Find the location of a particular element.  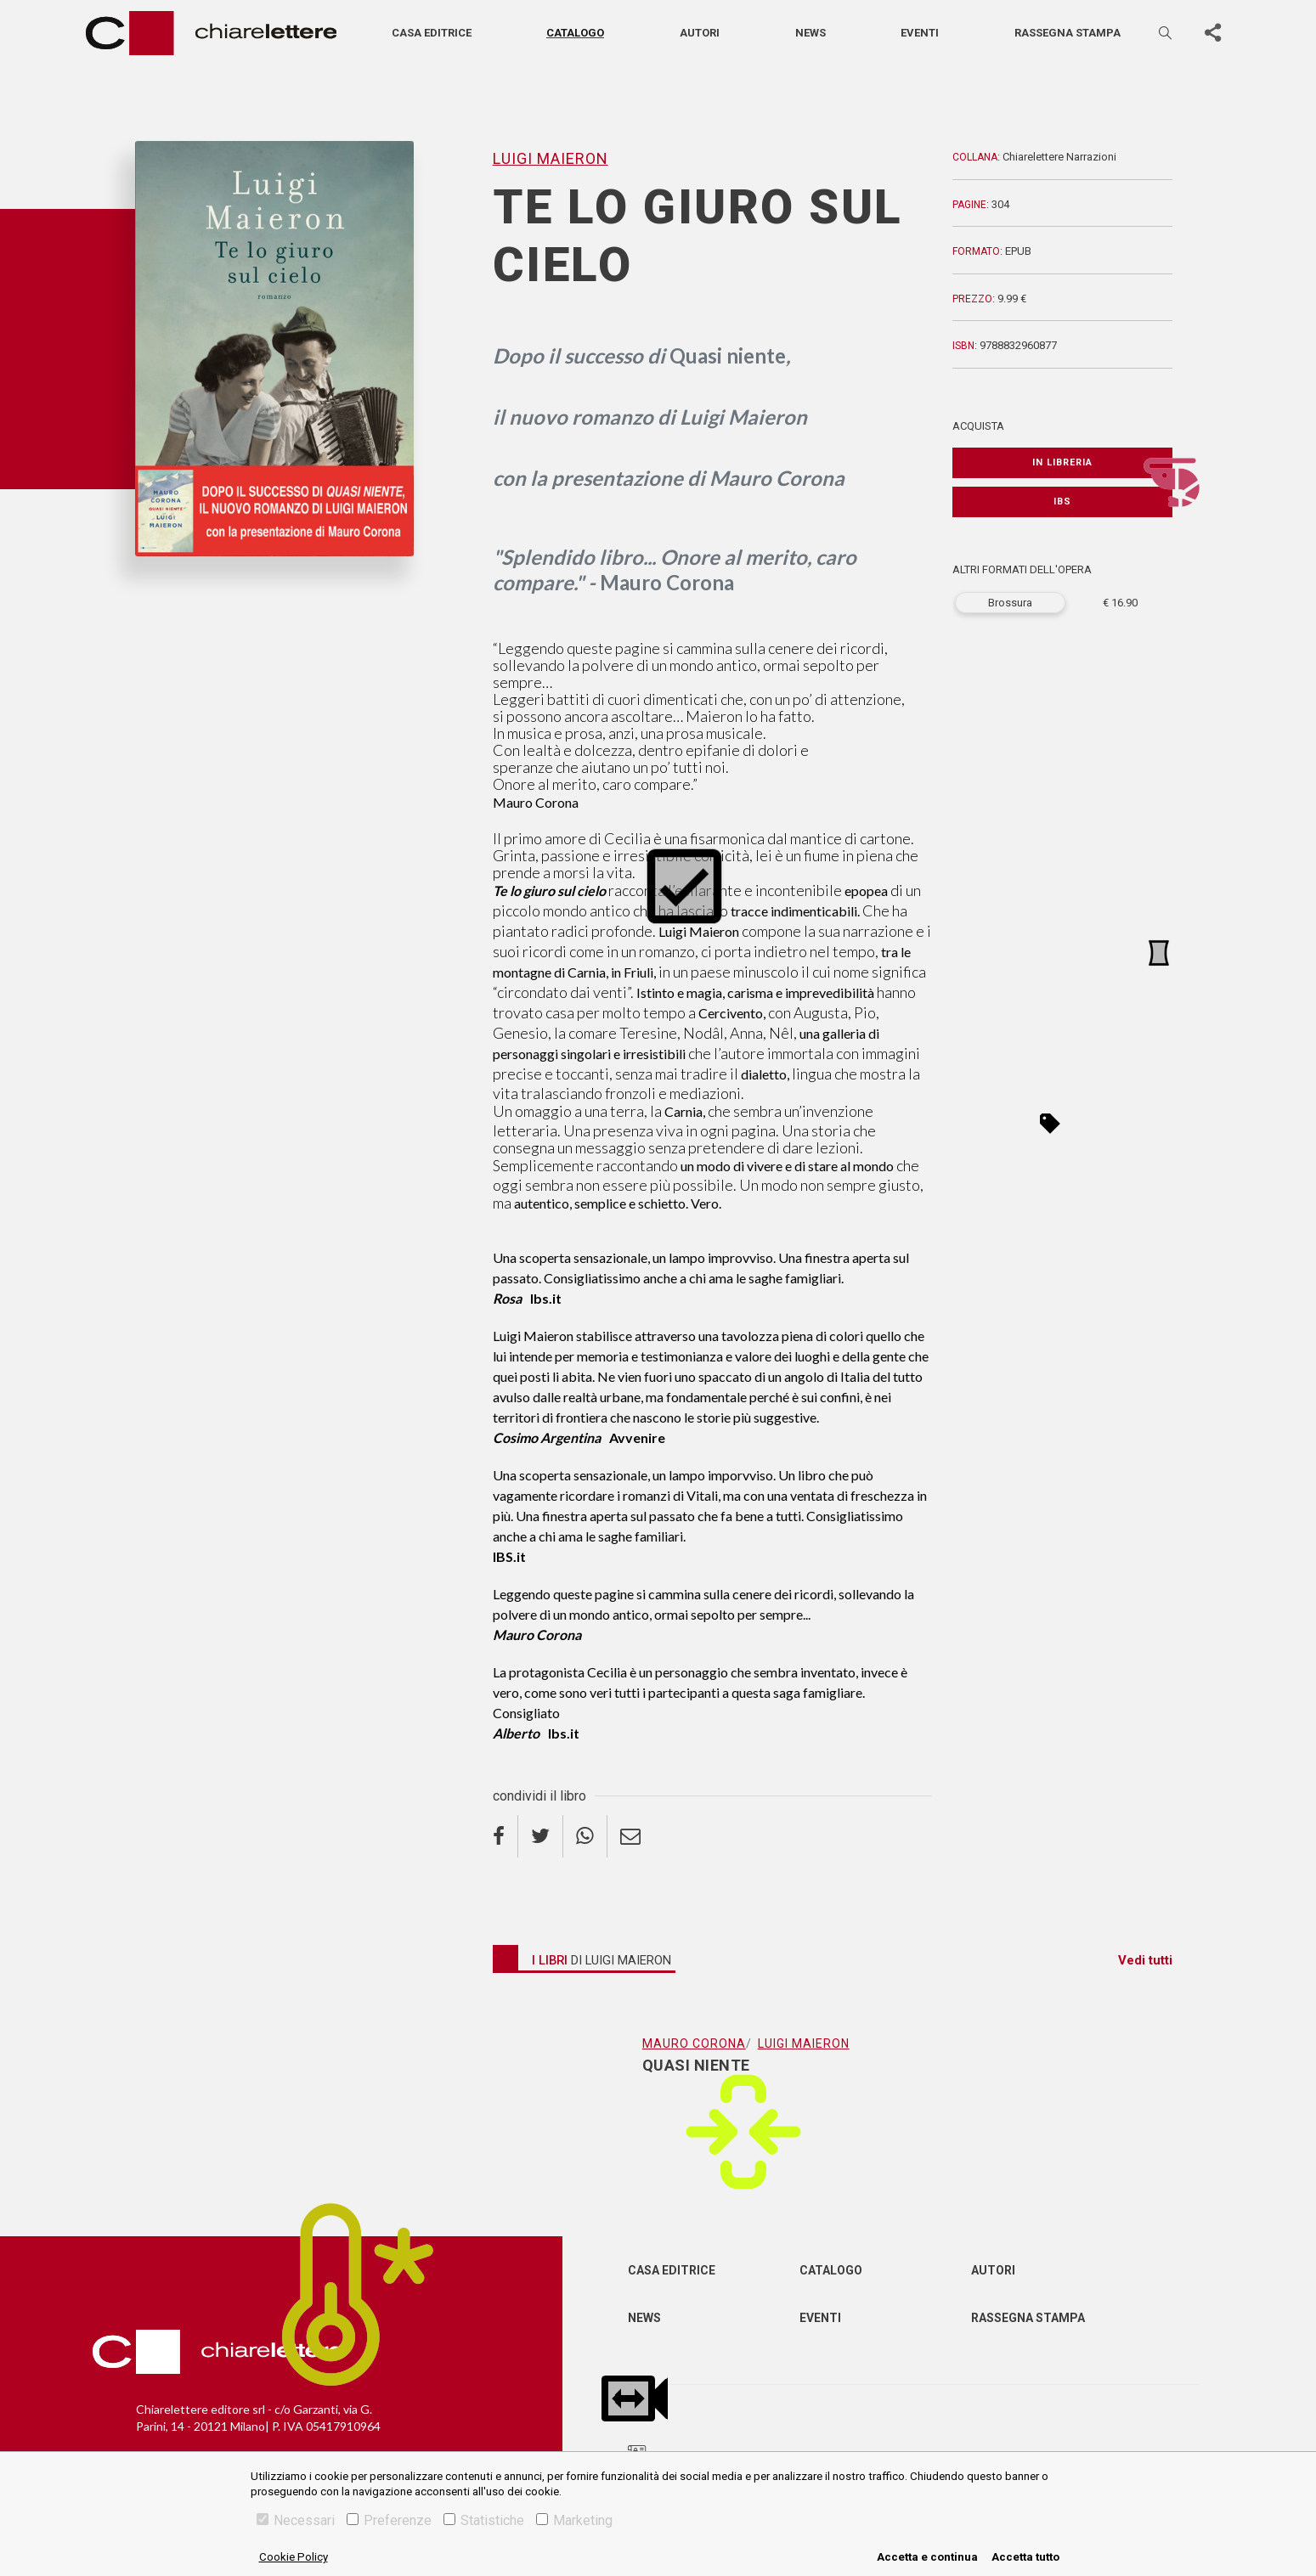

select or confirm an option is located at coordinates (684, 886).